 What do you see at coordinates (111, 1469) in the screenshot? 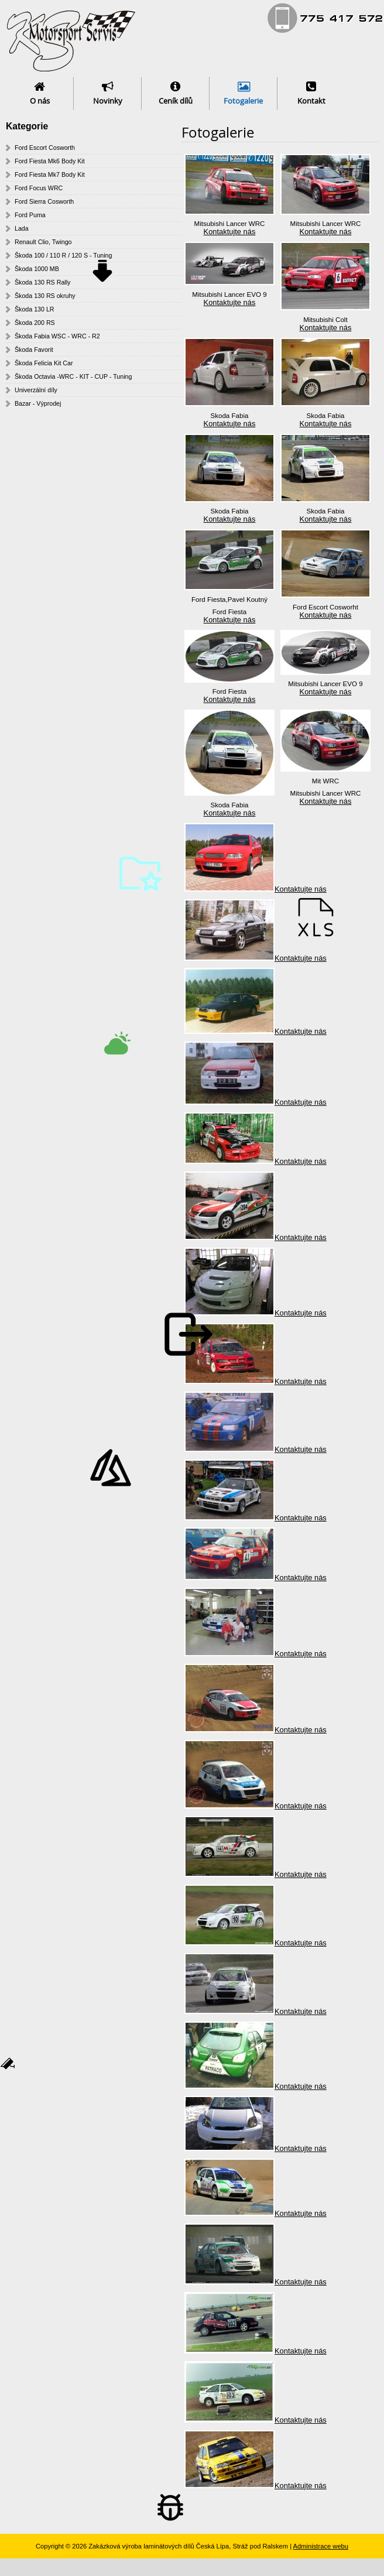
I see `access microsoft azure cloud services` at bounding box center [111, 1469].